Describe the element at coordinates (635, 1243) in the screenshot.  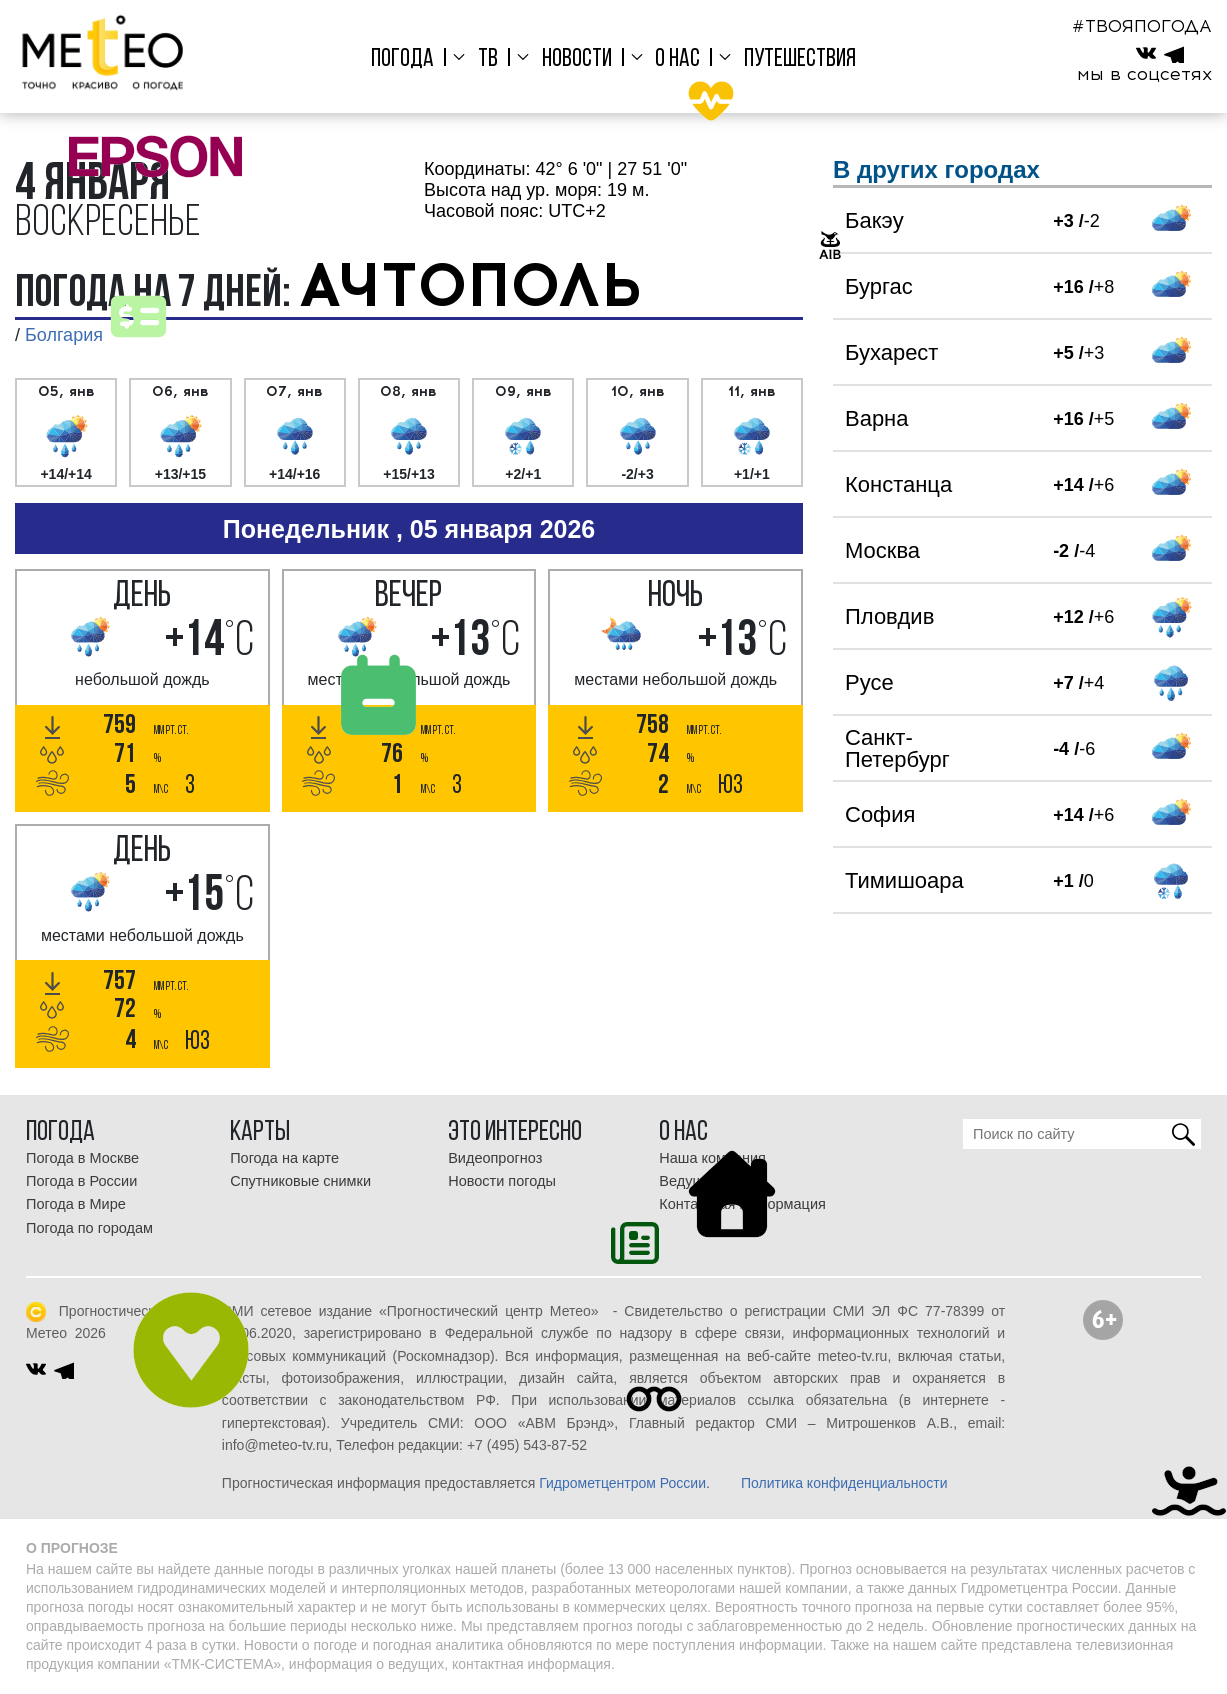
I see `view news or articles` at that location.